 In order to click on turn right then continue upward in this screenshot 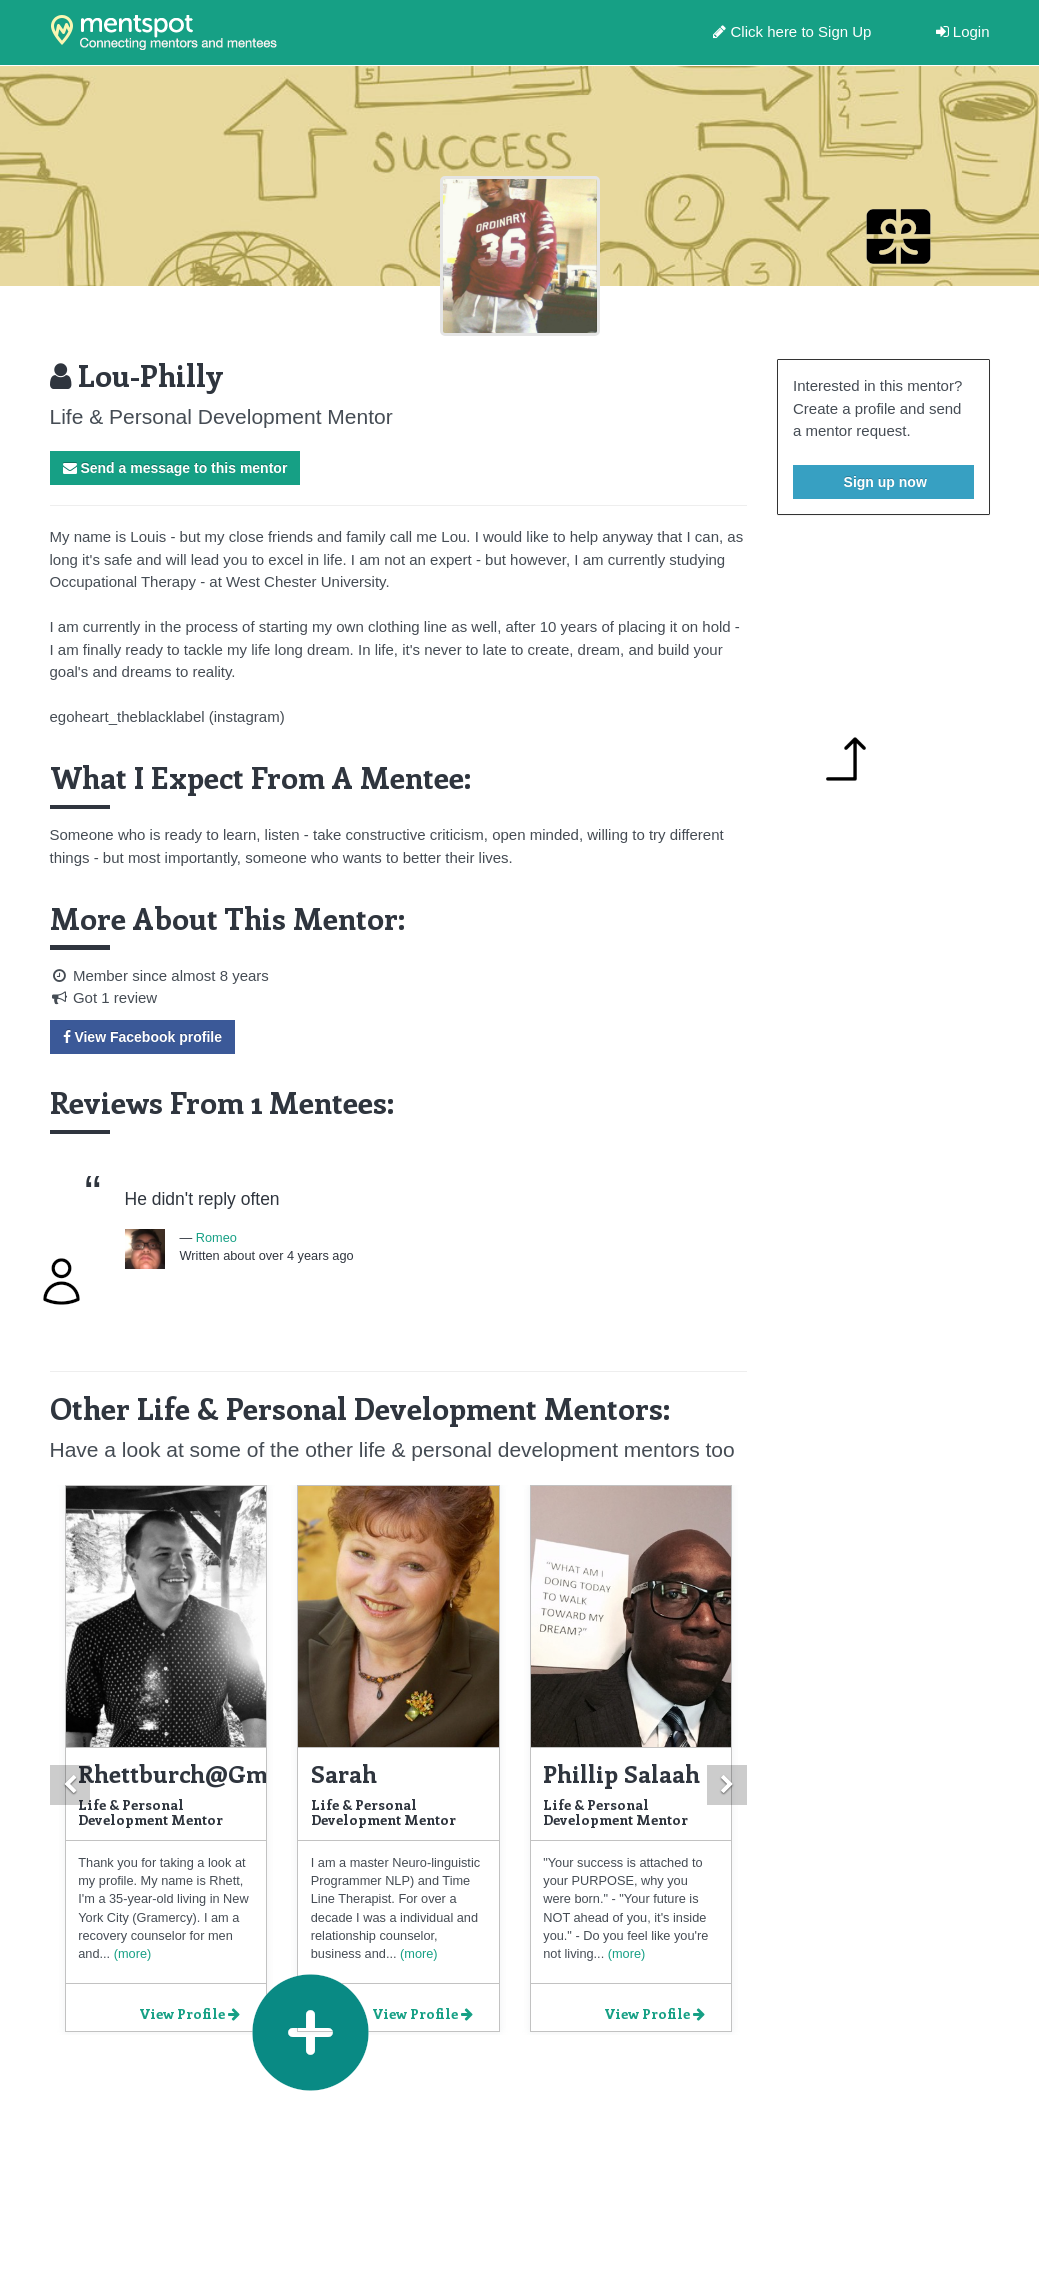, I will do `click(846, 759)`.